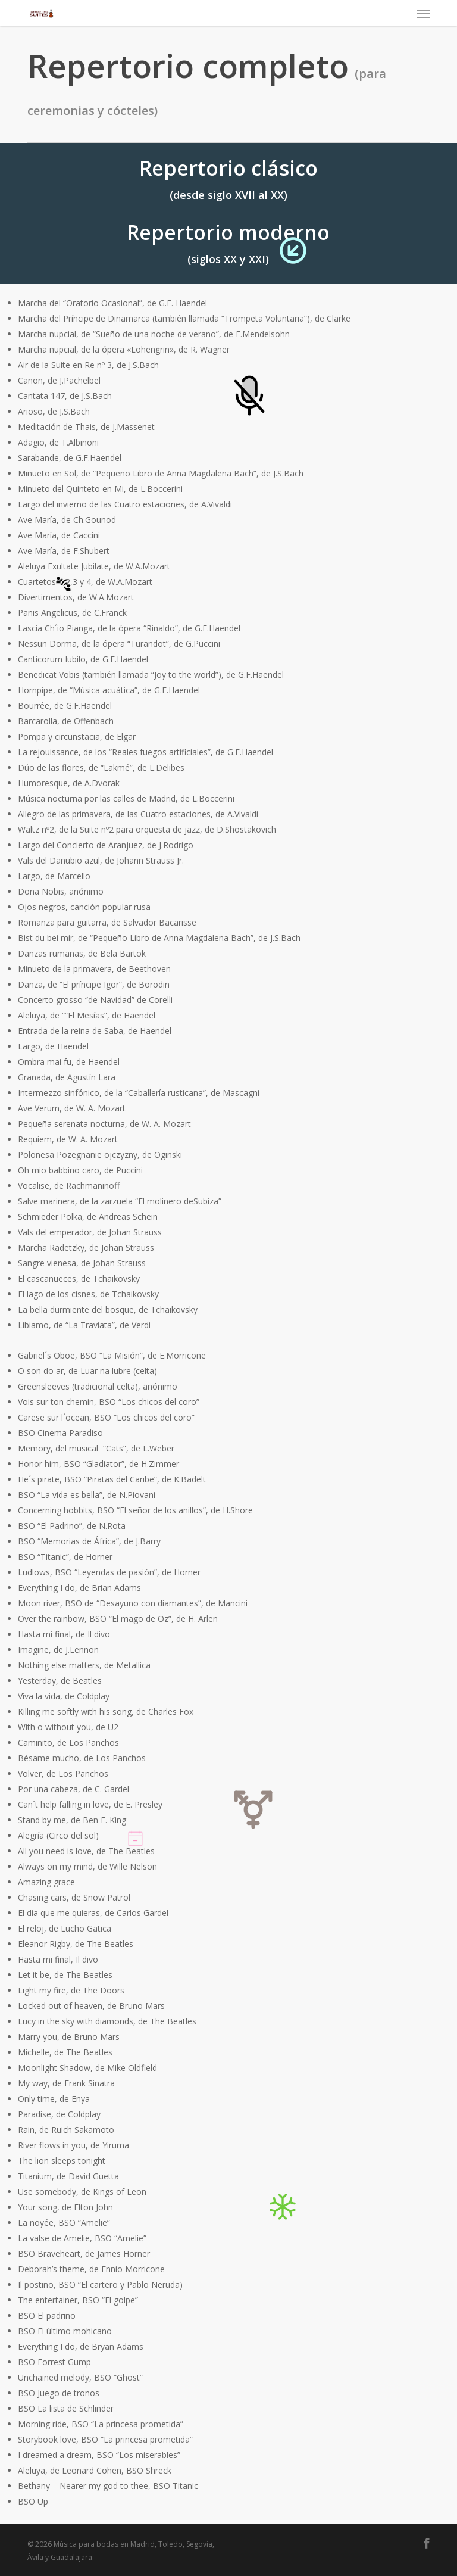  I want to click on remove an event from your calendar, so click(135, 1839).